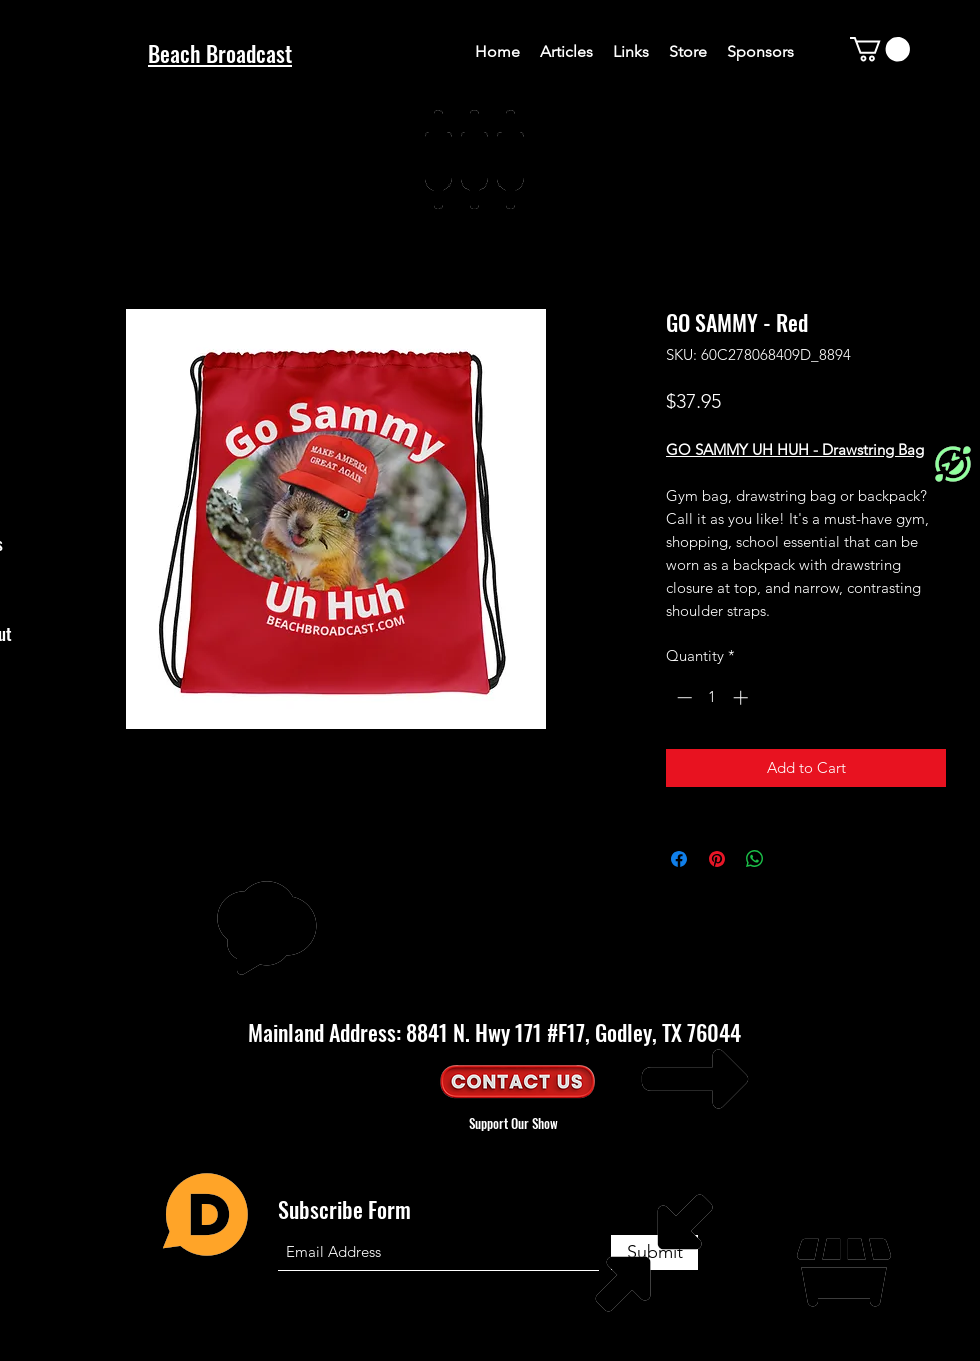  What do you see at coordinates (474, 159) in the screenshot?
I see `configure audio/video input settings` at bounding box center [474, 159].